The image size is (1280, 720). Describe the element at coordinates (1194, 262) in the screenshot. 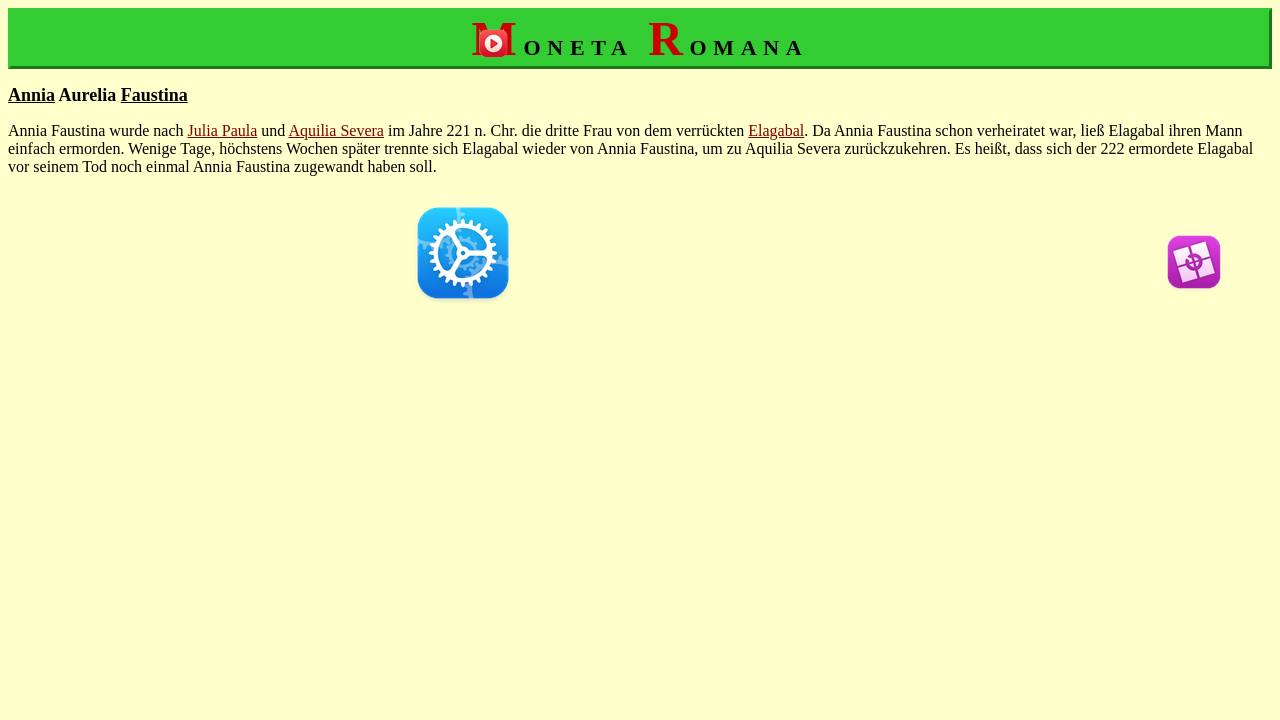

I see `open wallstreet control app` at that location.